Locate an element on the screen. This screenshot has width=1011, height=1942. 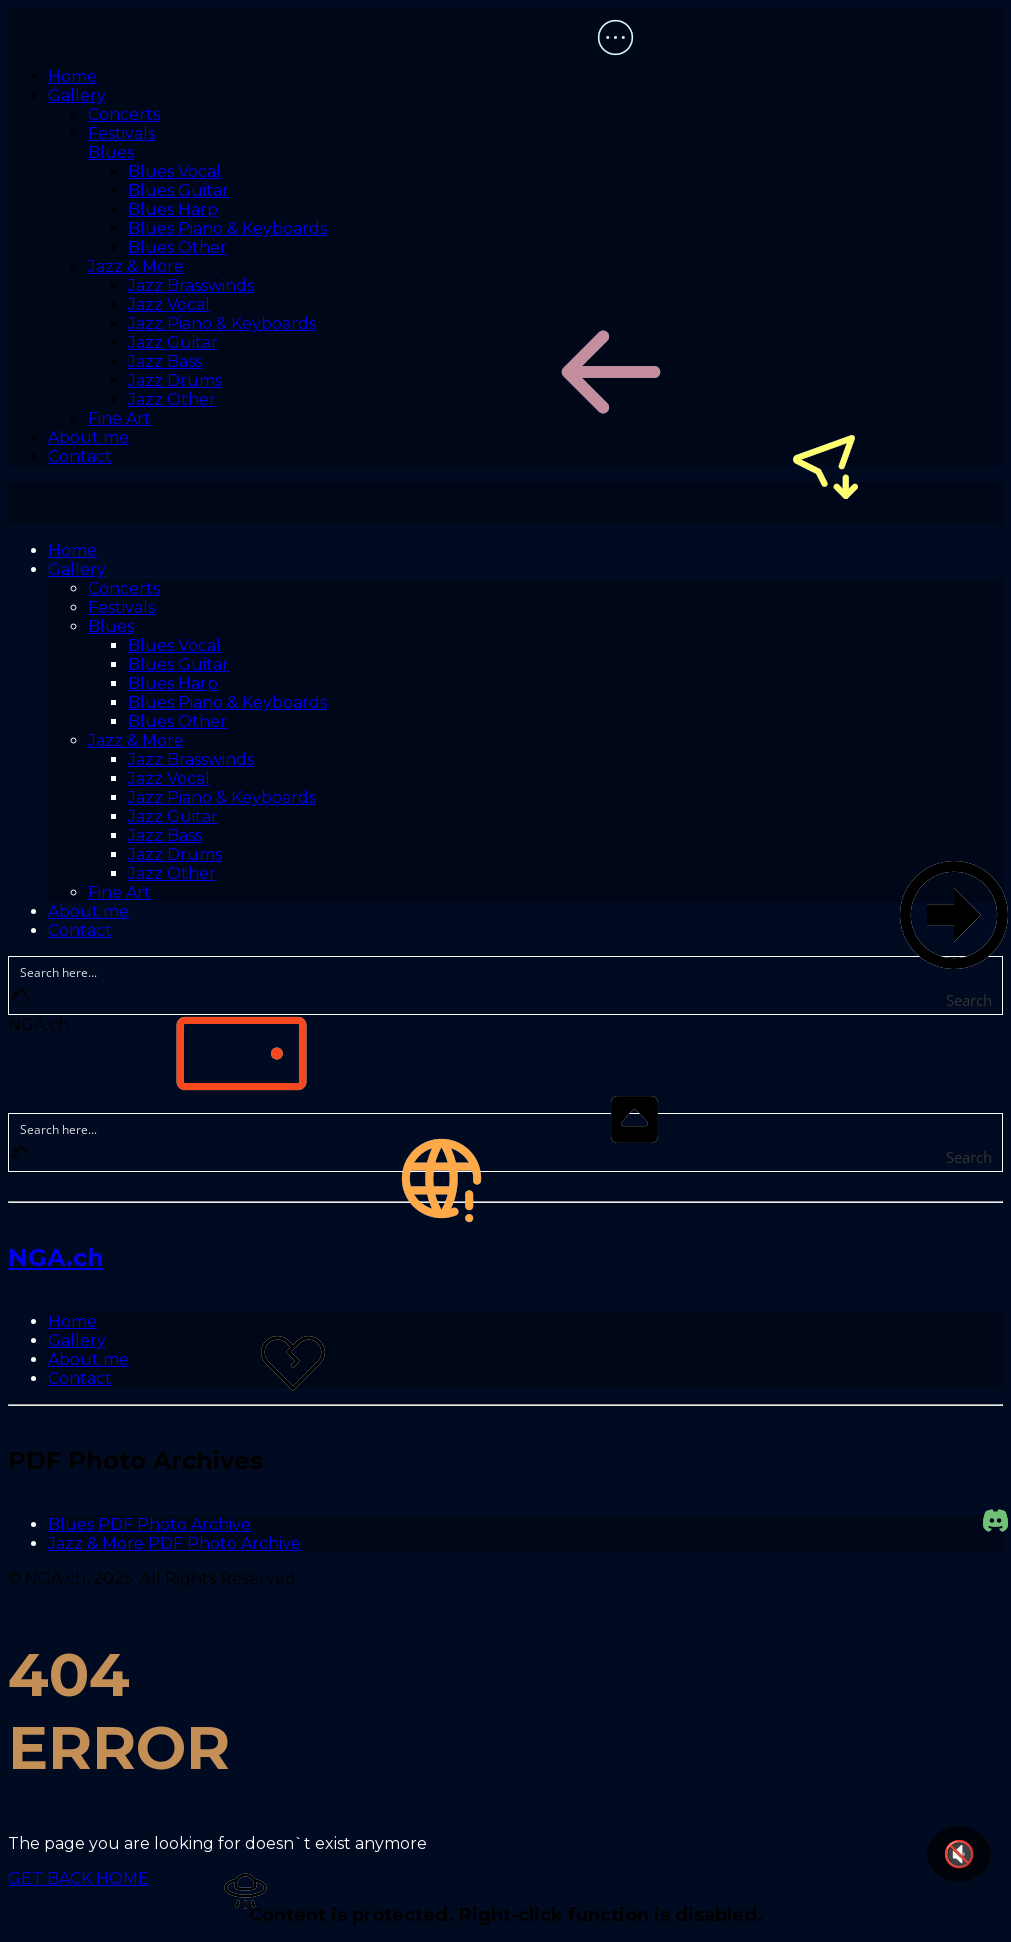
access storage or disk drive settings is located at coordinates (241, 1053).